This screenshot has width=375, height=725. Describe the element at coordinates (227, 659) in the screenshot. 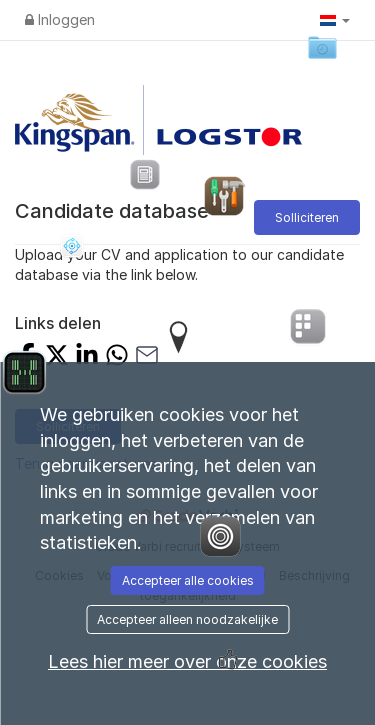

I see `access body and hand gesture emojis` at that location.